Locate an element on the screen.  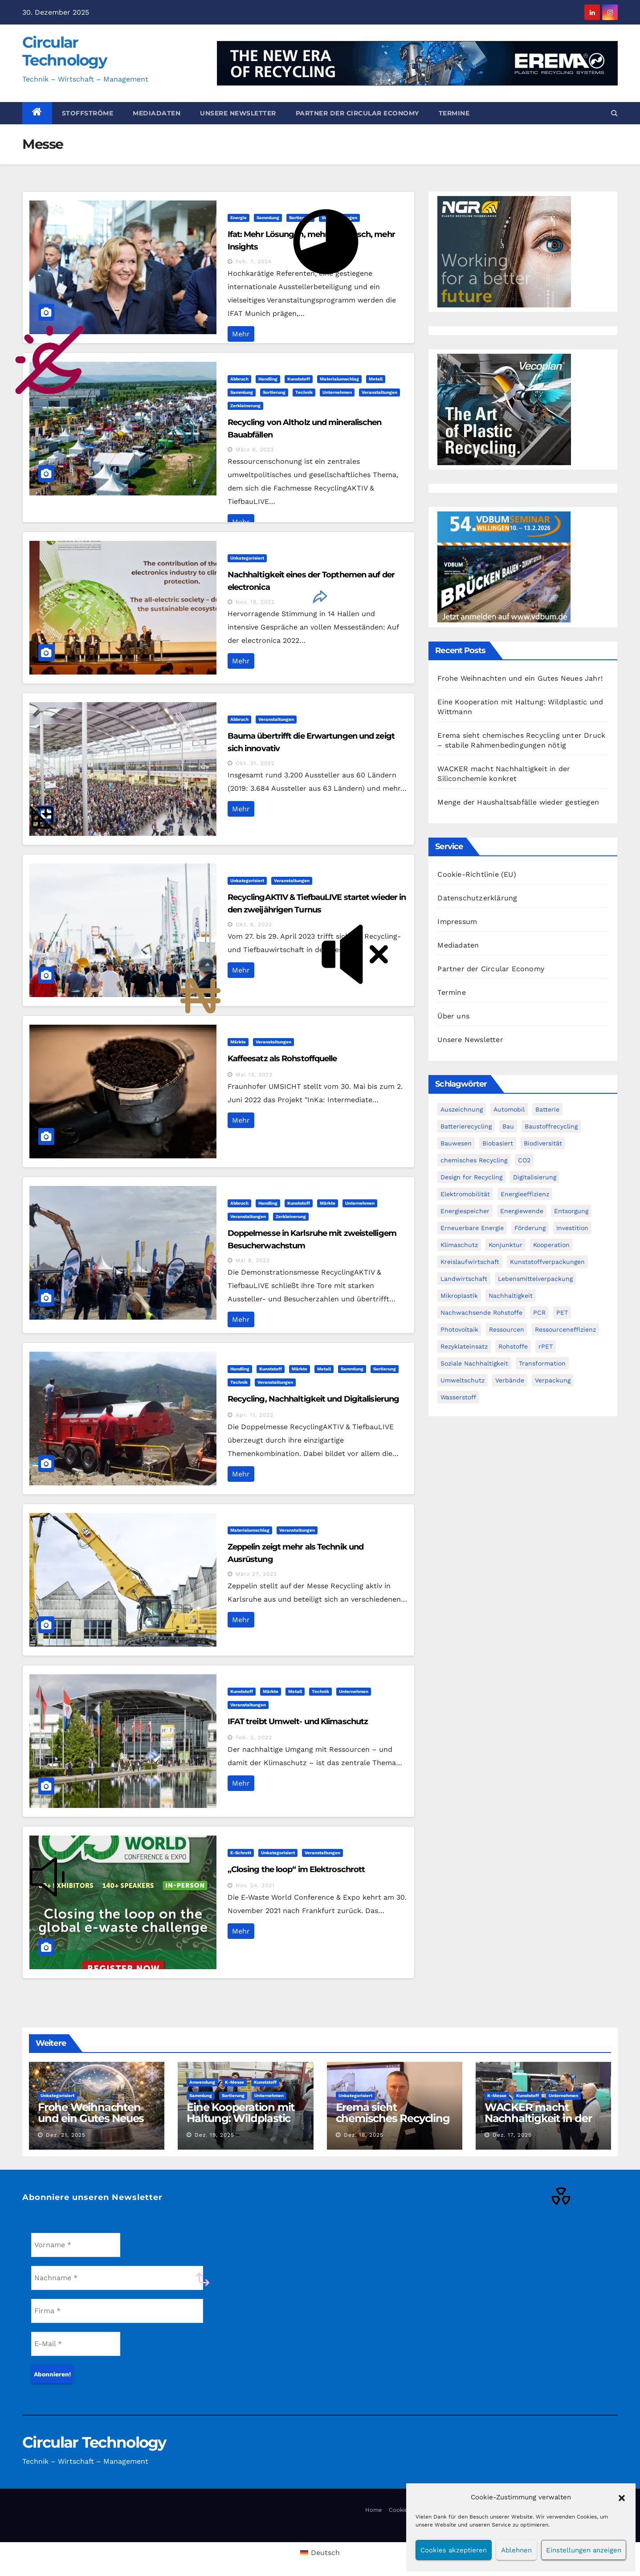
indicates hazardous or radioactive content warning is located at coordinates (561, 2196).